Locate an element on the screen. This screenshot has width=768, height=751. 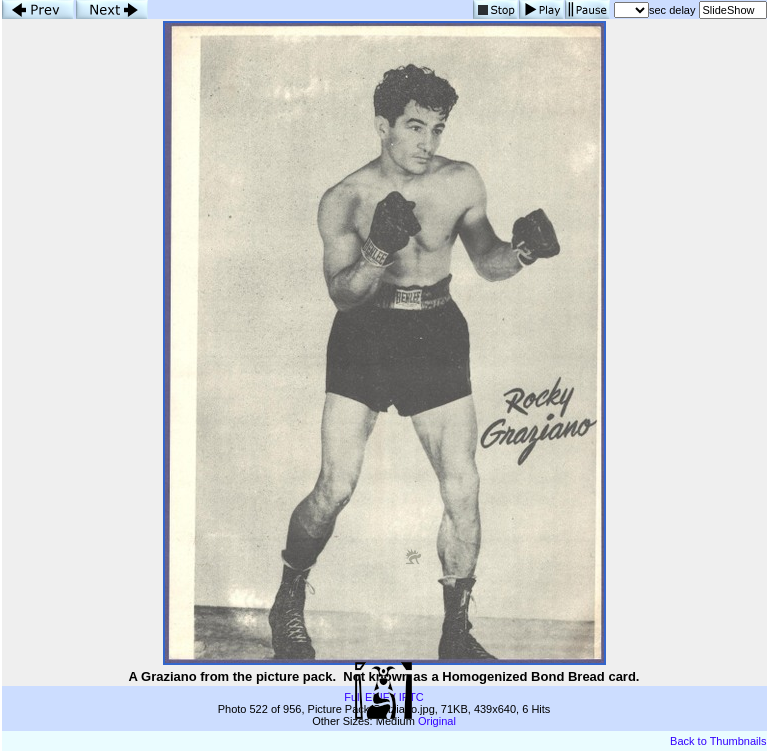
indicates back pain or spinal discomfort is located at coordinates (412, 555).